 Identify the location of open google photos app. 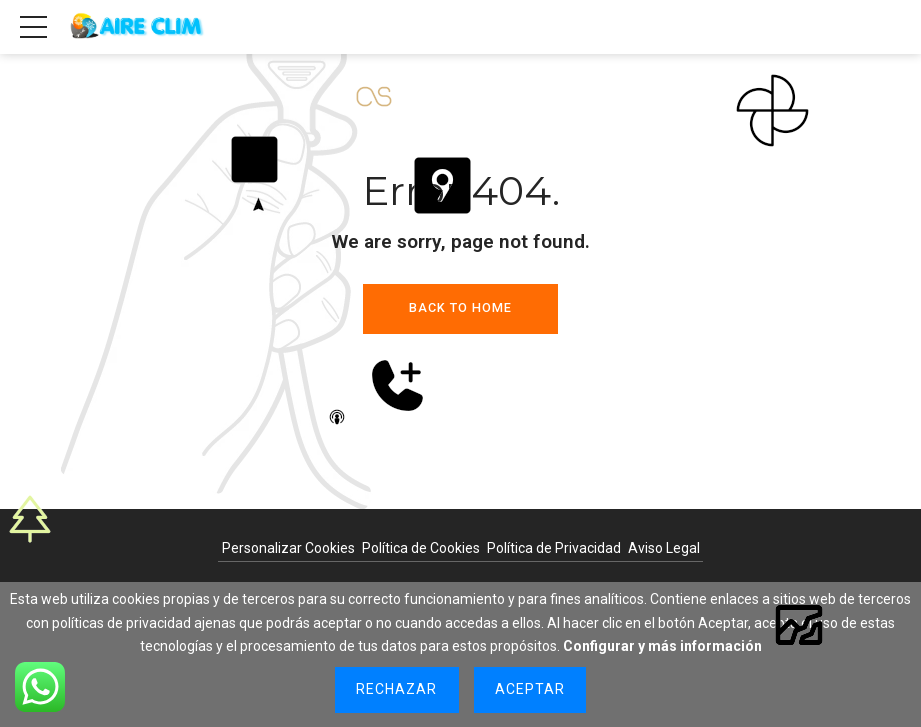
(772, 110).